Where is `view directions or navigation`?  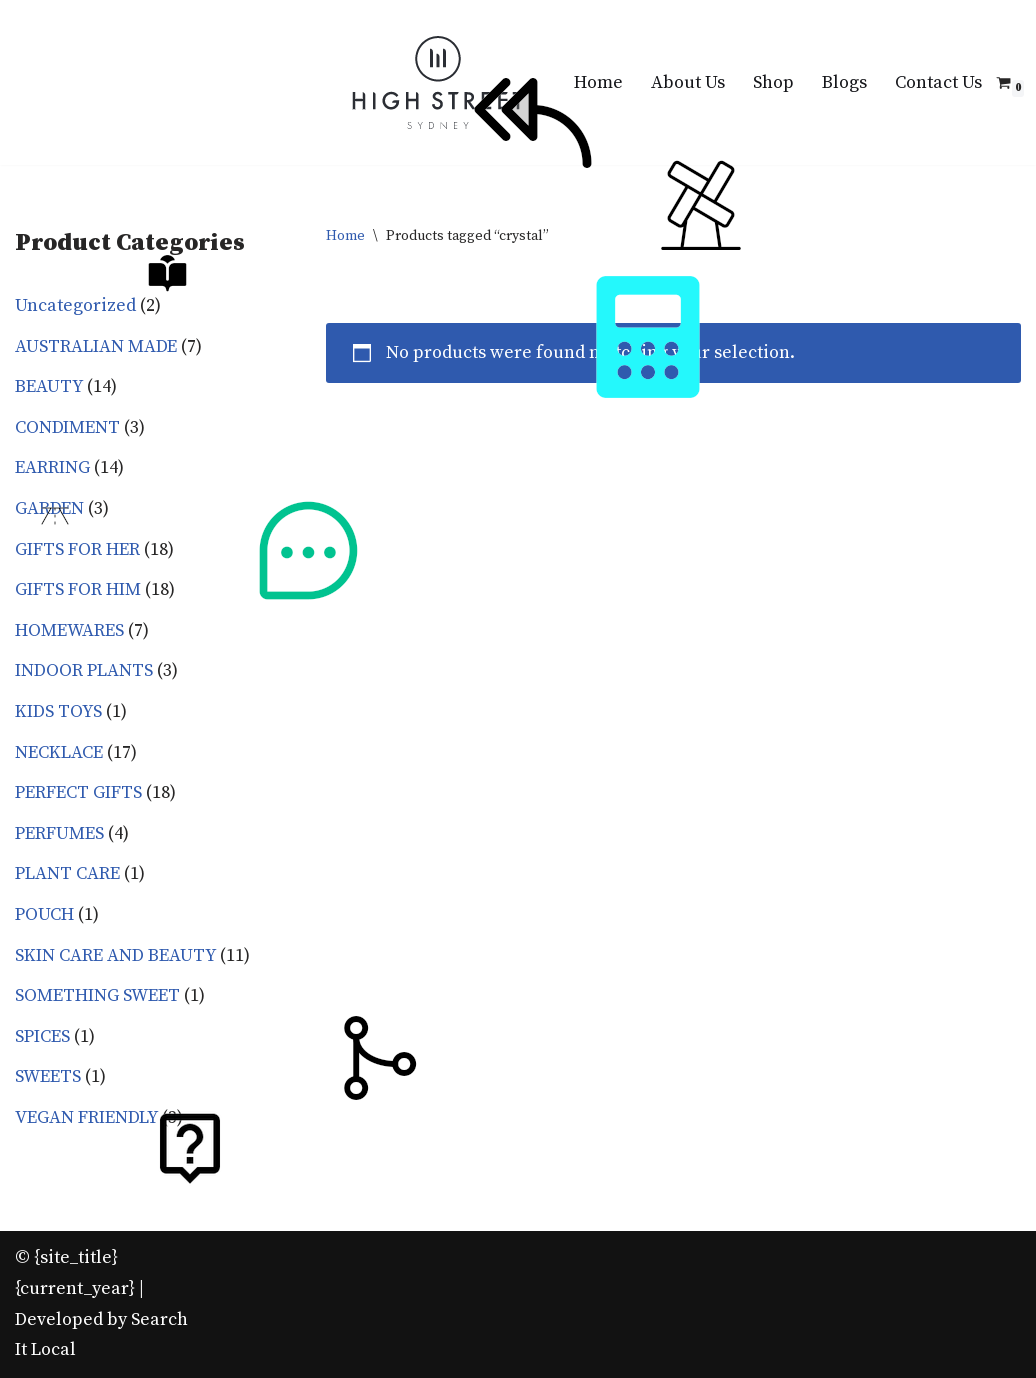 view directions or navigation is located at coordinates (55, 516).